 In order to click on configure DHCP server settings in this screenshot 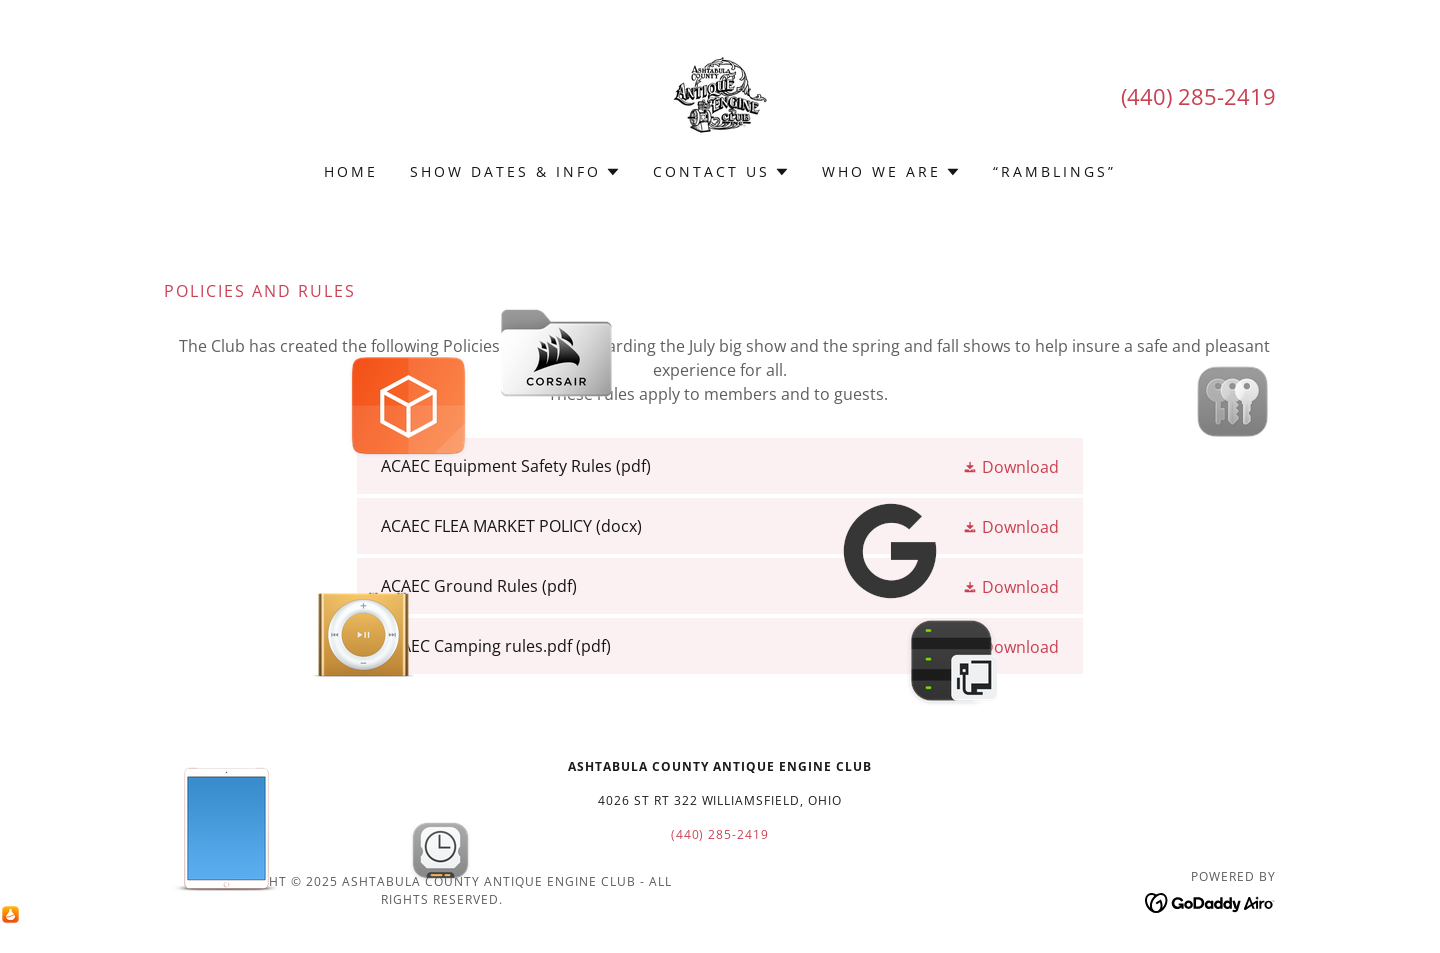, I will do `click(952, 662)`.